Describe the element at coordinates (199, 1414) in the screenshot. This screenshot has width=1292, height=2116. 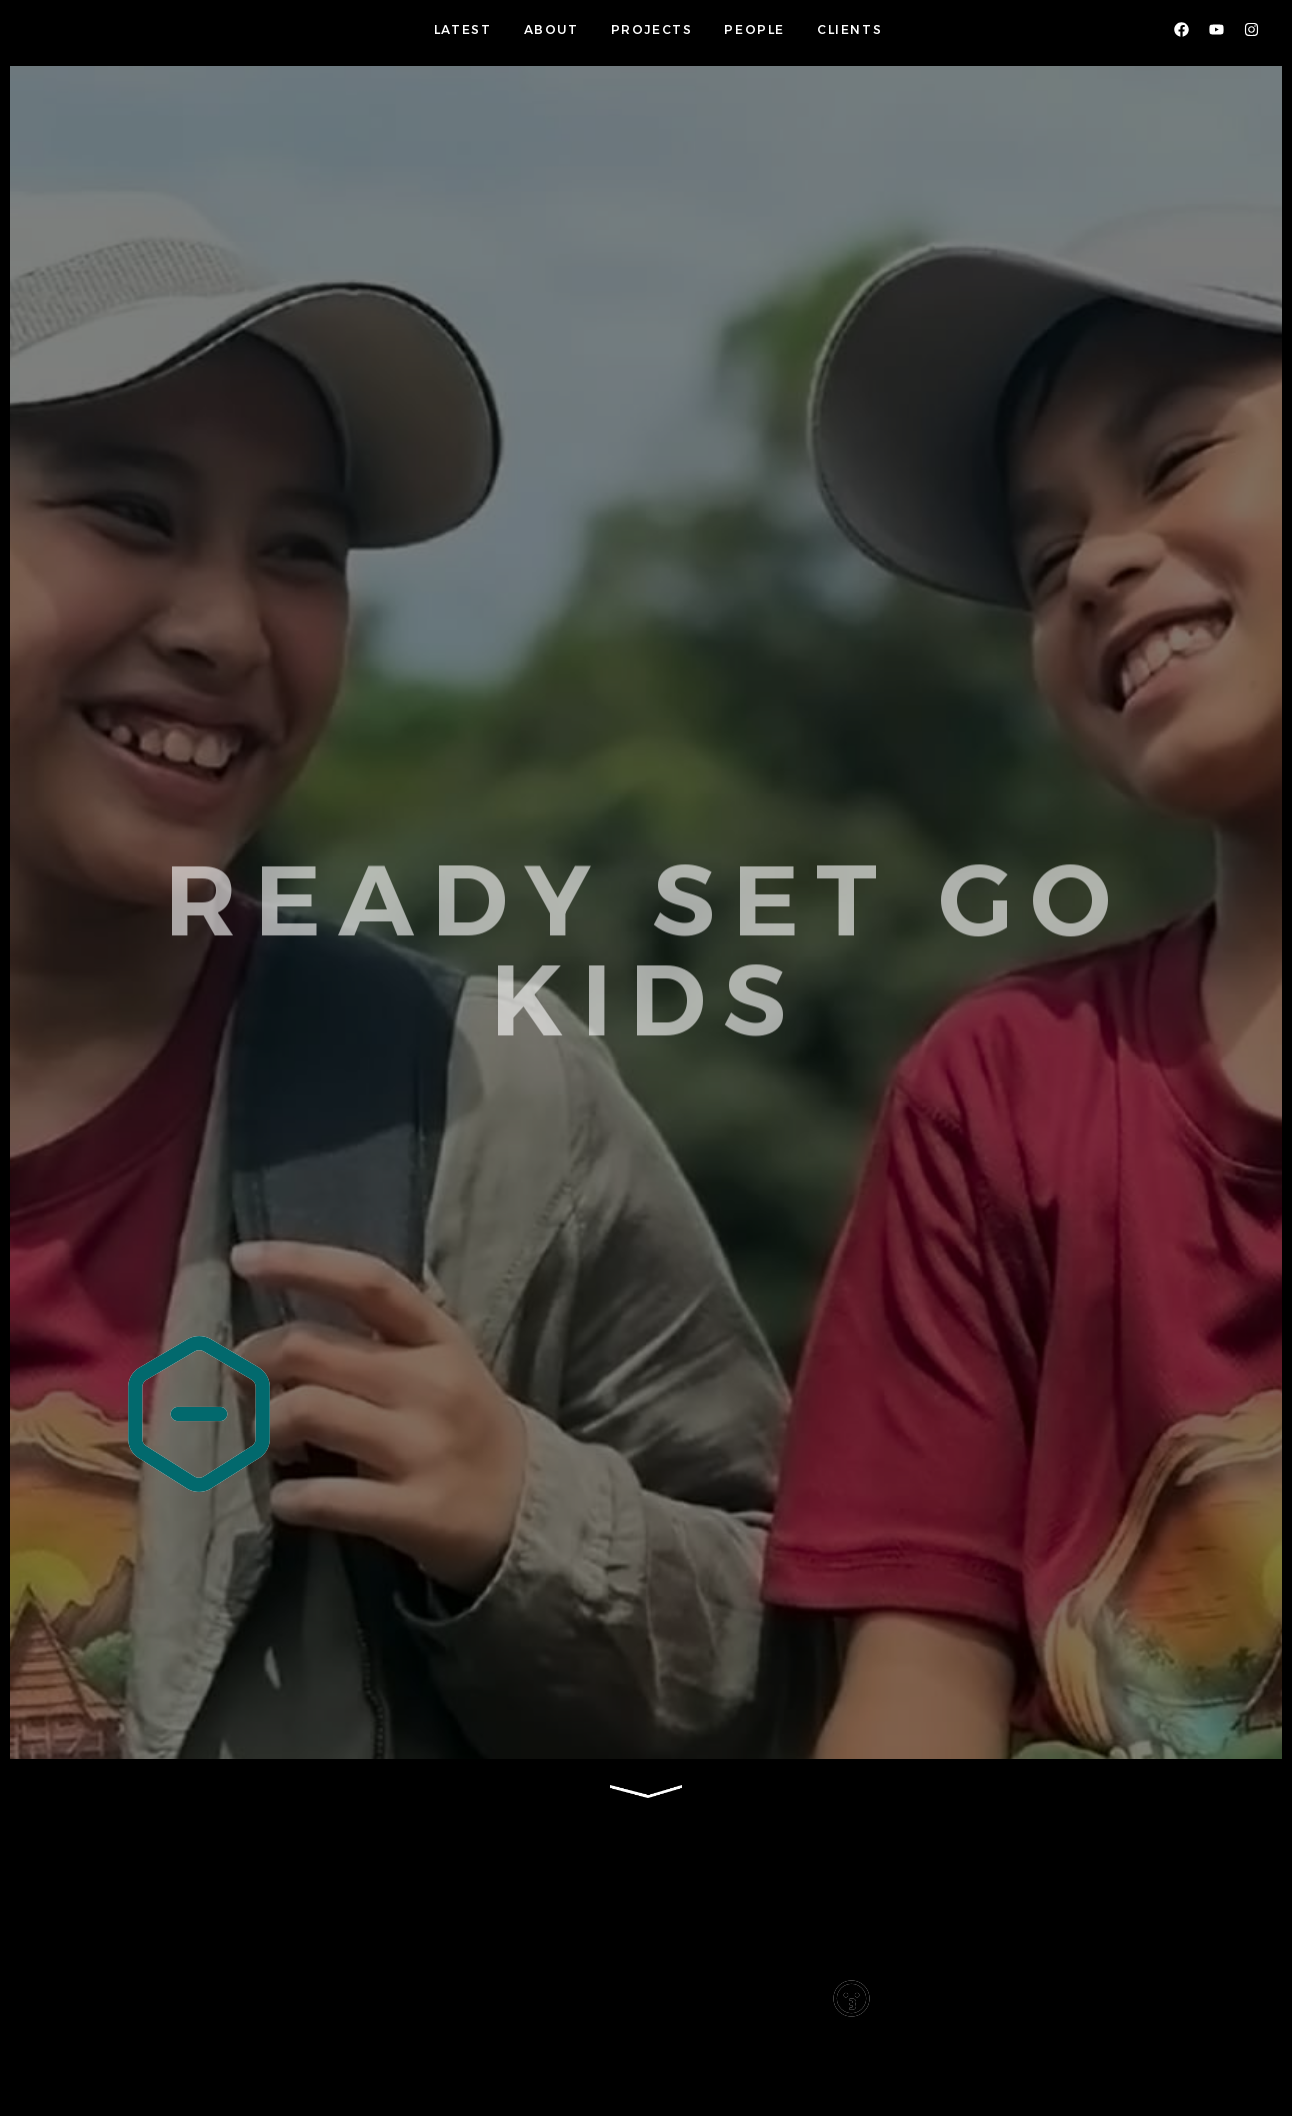
I see `remove item from collection` at that location.